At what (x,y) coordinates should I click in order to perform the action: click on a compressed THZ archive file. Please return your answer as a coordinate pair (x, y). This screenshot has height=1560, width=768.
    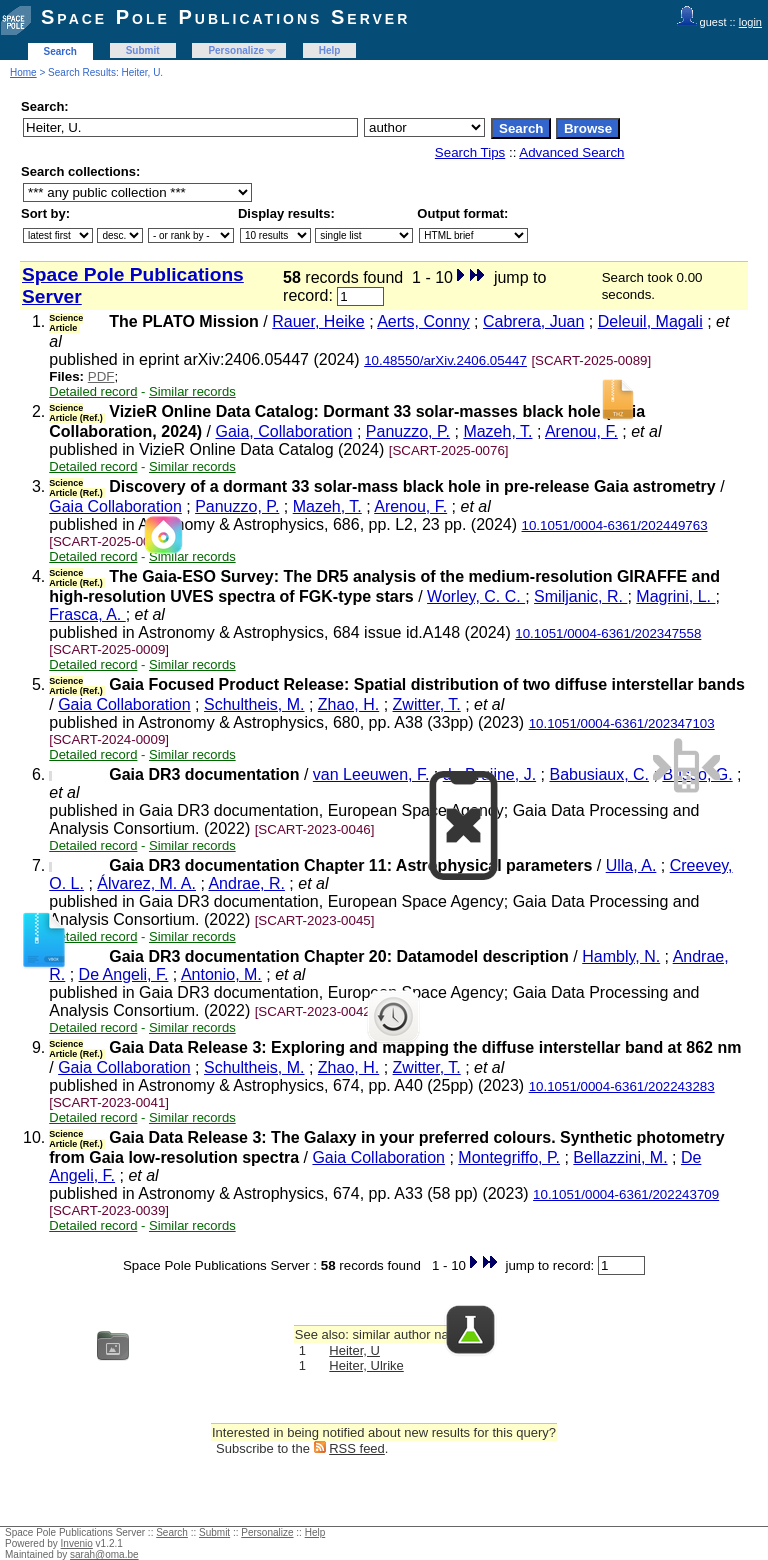
    Looking at the image, I should click on (618, 400).